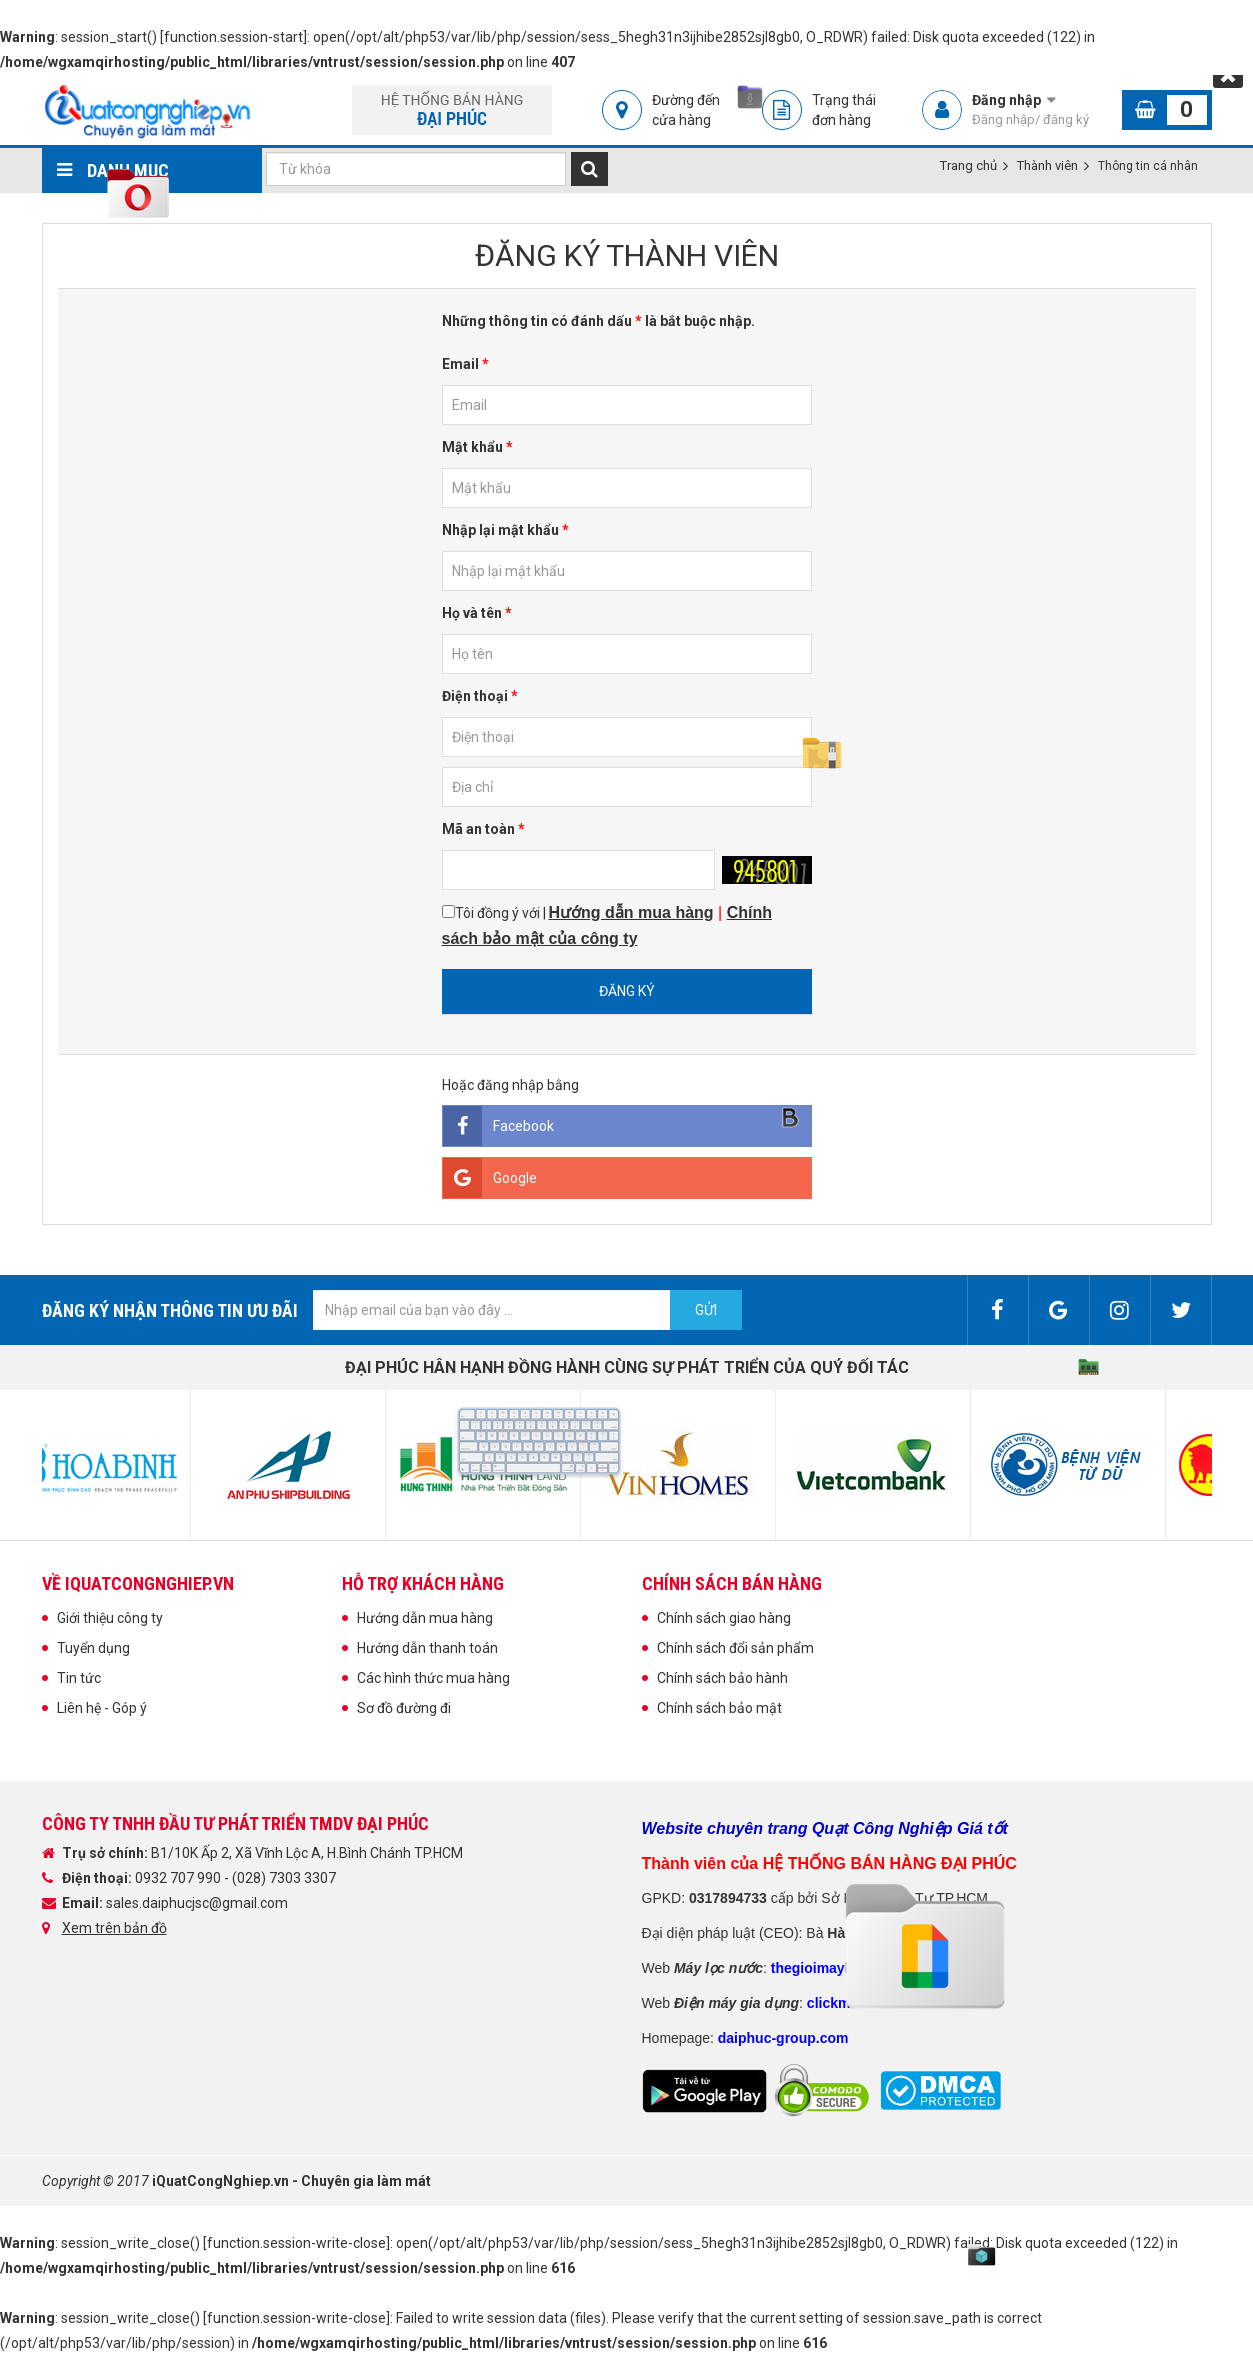  Describe the element at coordinates (822, 754) in the screenshot. I see `folder containing nanazip compressed archives` at that location.